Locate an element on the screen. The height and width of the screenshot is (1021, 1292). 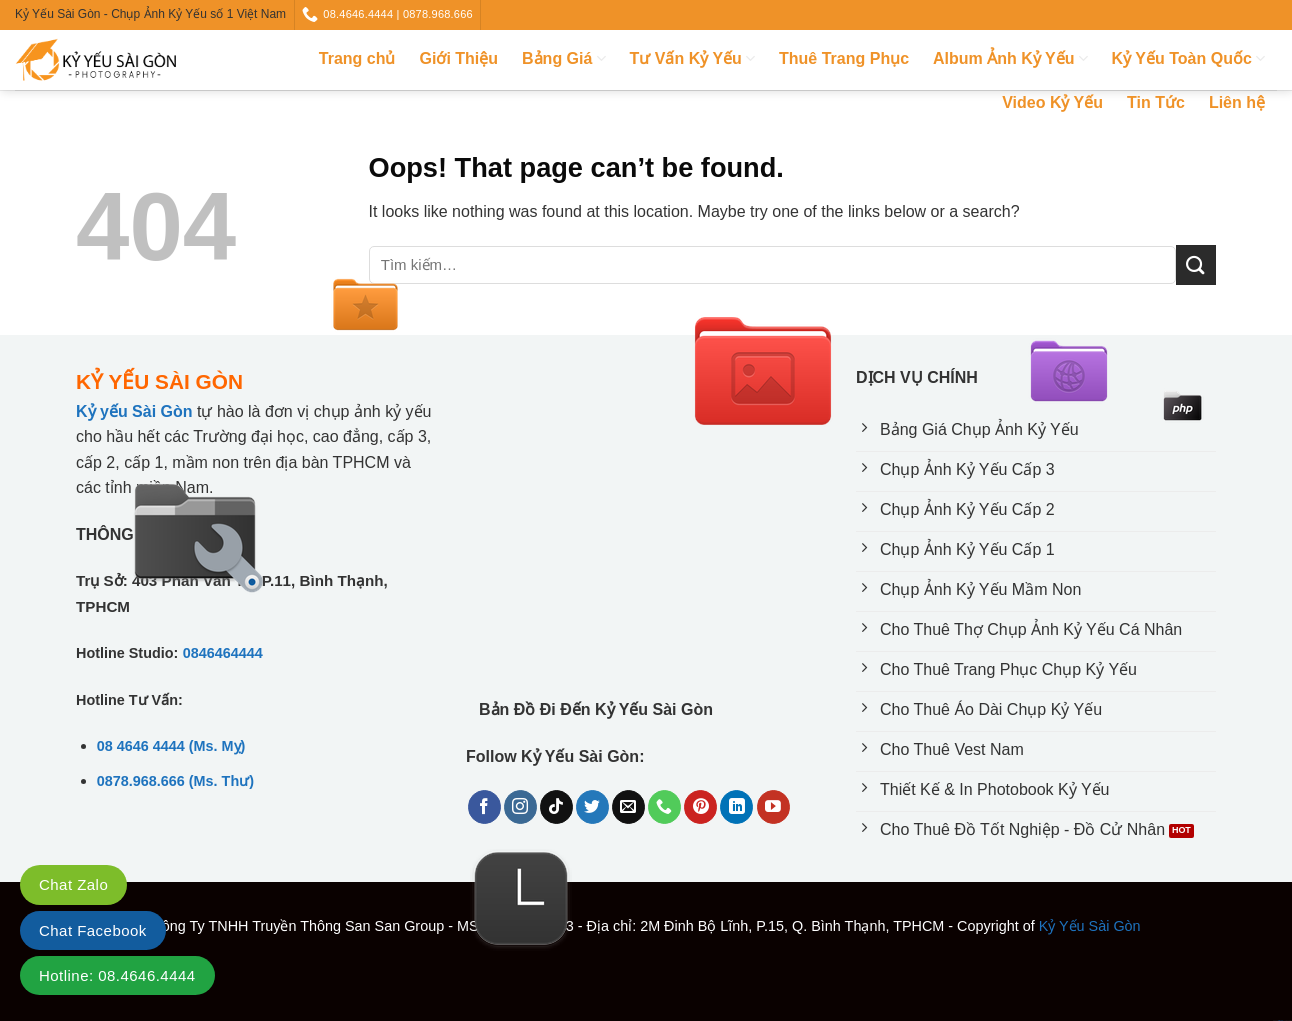
folder containing html or web development files is located at coordinates (1069, 371).